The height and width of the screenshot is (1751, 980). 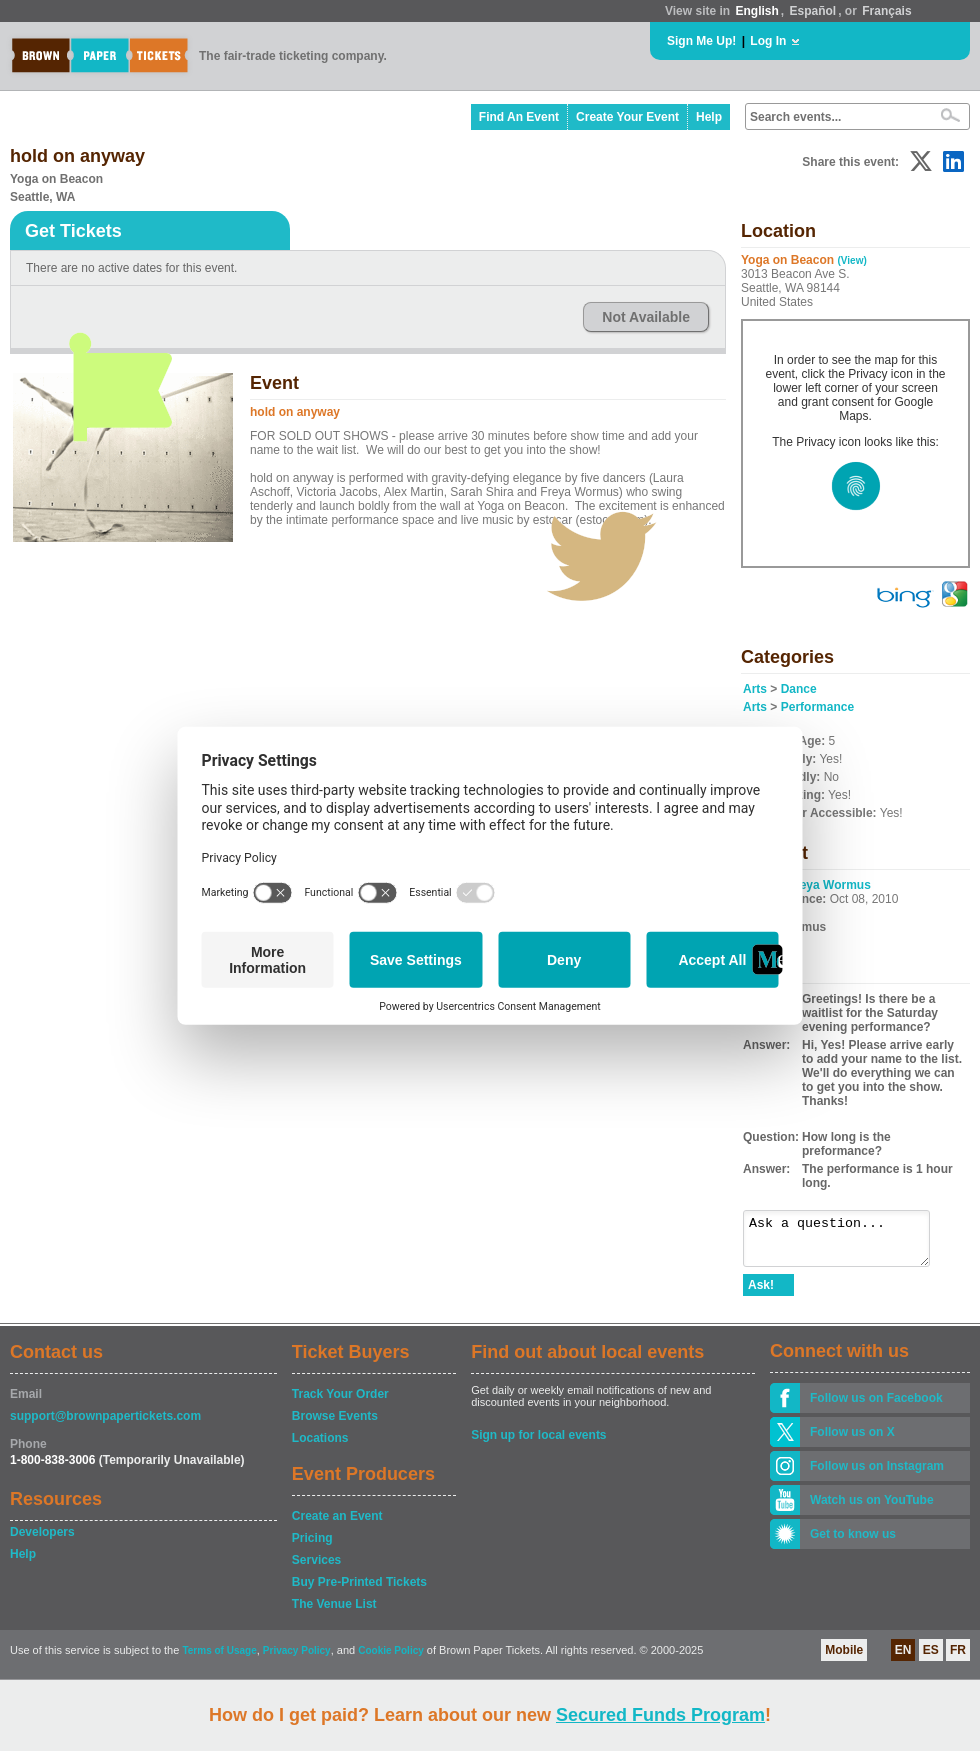 I want to click on font awesome brand logo, so click(x=121, y=387).